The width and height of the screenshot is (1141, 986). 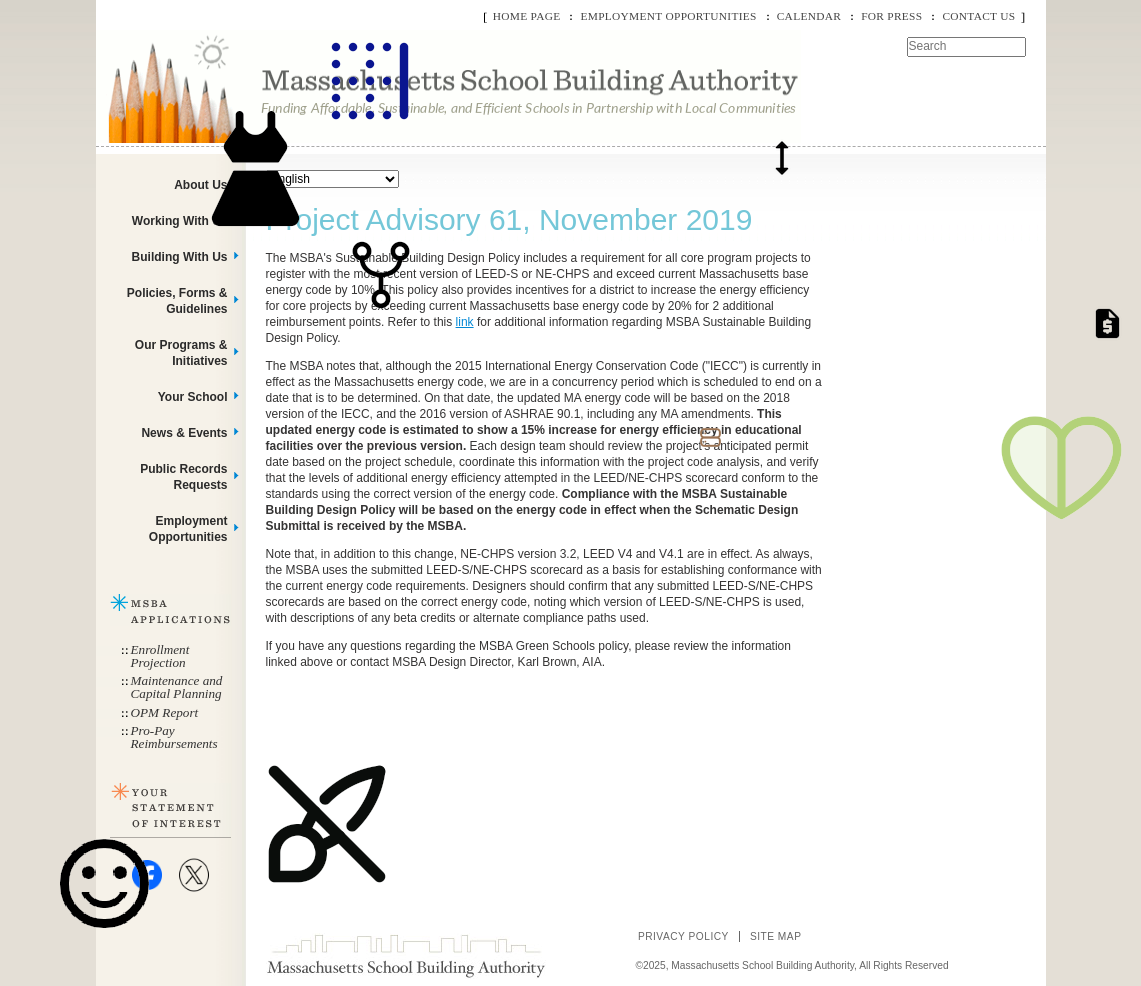 What do you see at coordinates (710, 437) in the screenshot?
I see `view server status` at bounding box center [710, 437].